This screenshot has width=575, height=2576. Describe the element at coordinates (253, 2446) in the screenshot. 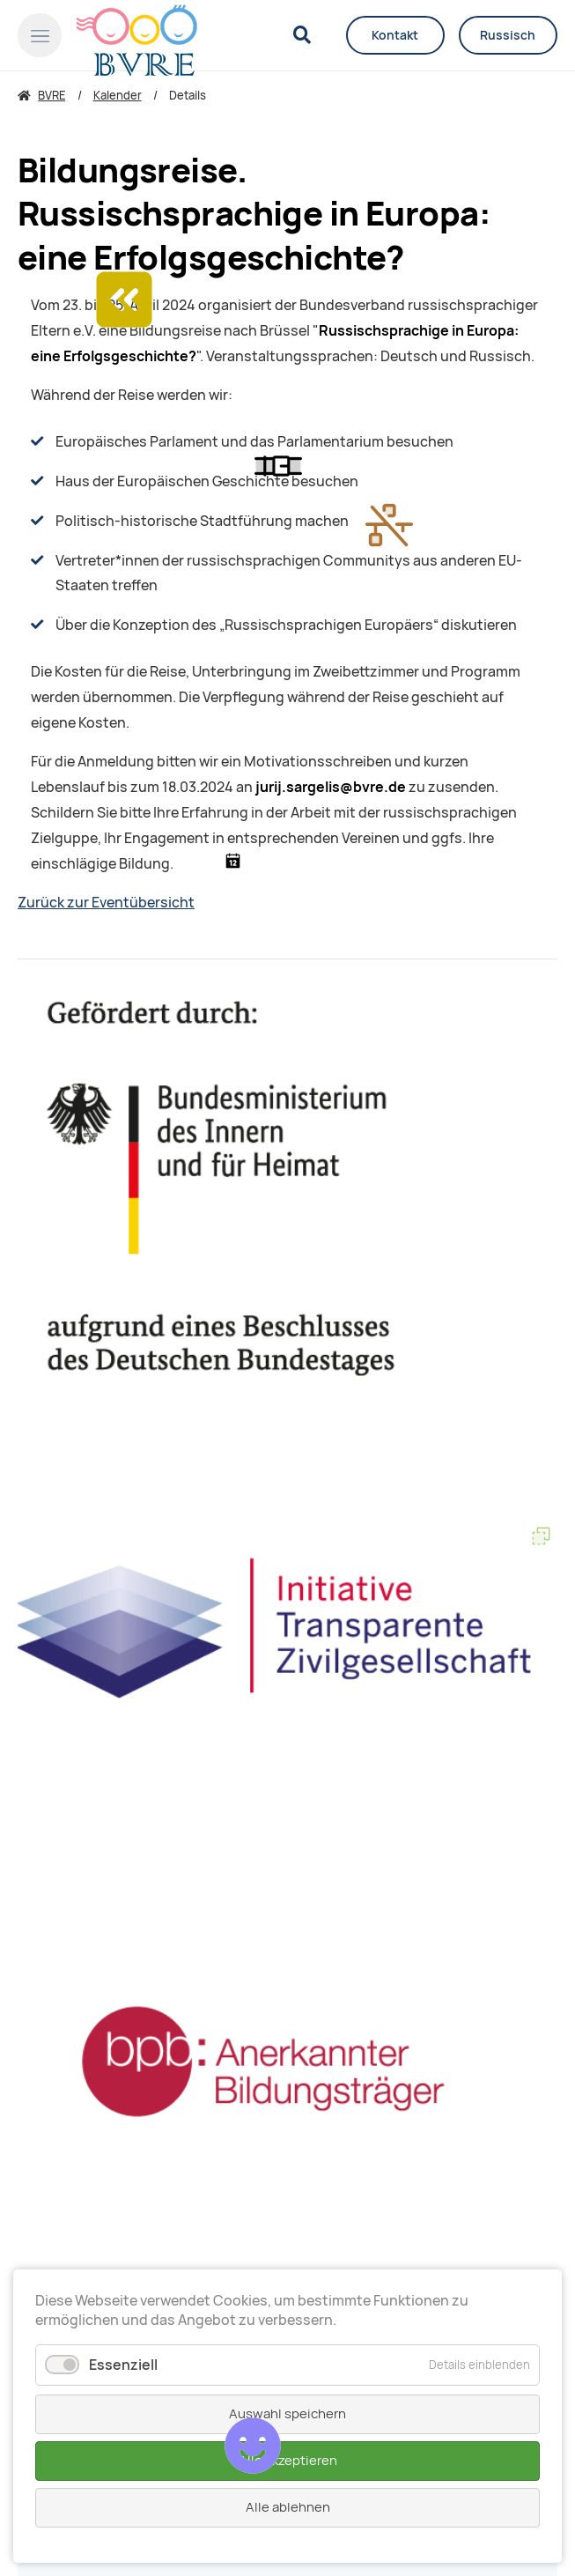

I see `add an emoji or reaction` at that location.